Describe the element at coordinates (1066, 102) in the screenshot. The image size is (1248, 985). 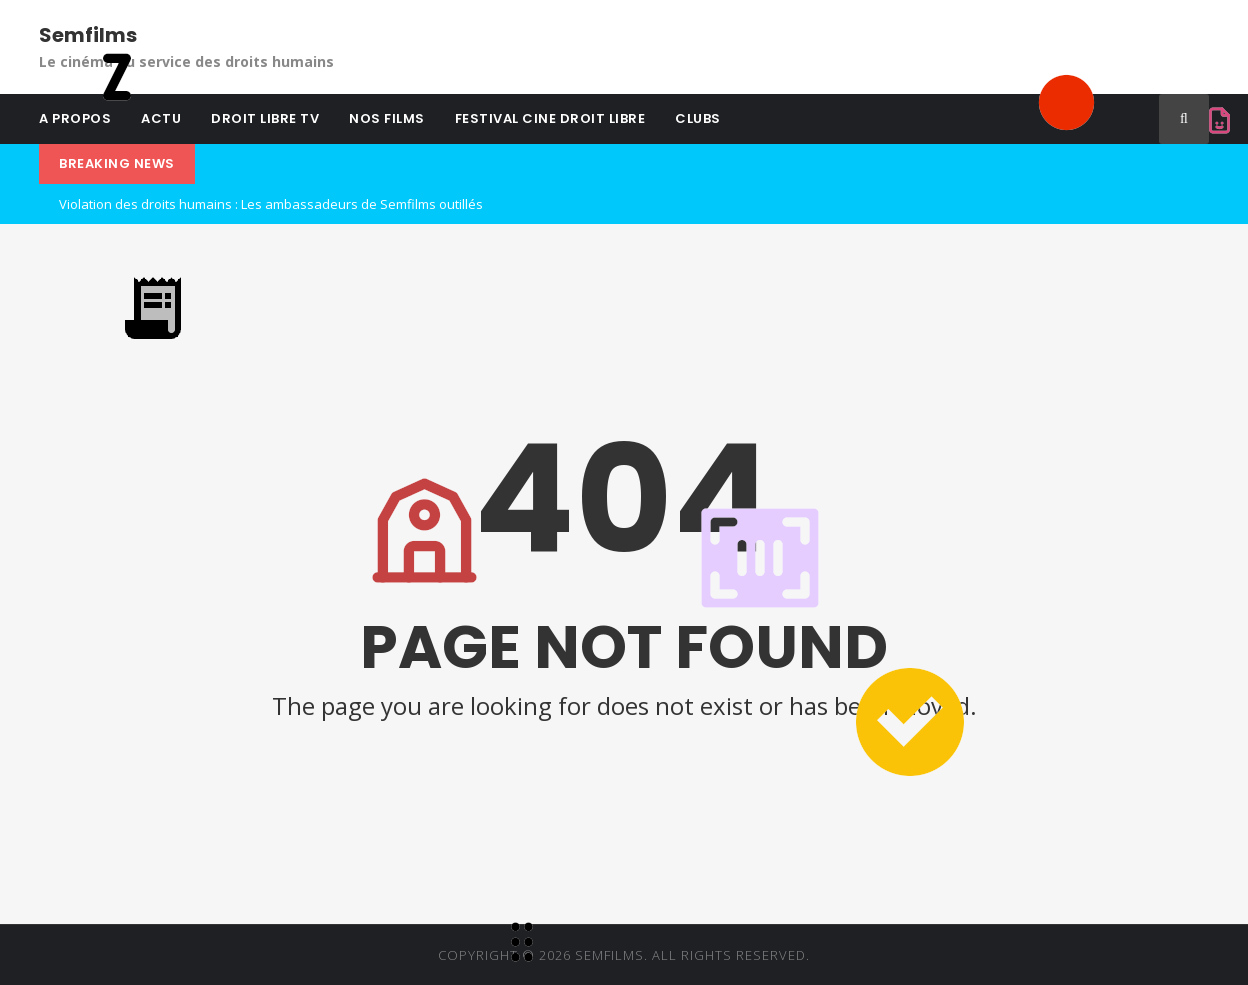
I see `indicates a selected or active state` at that location.